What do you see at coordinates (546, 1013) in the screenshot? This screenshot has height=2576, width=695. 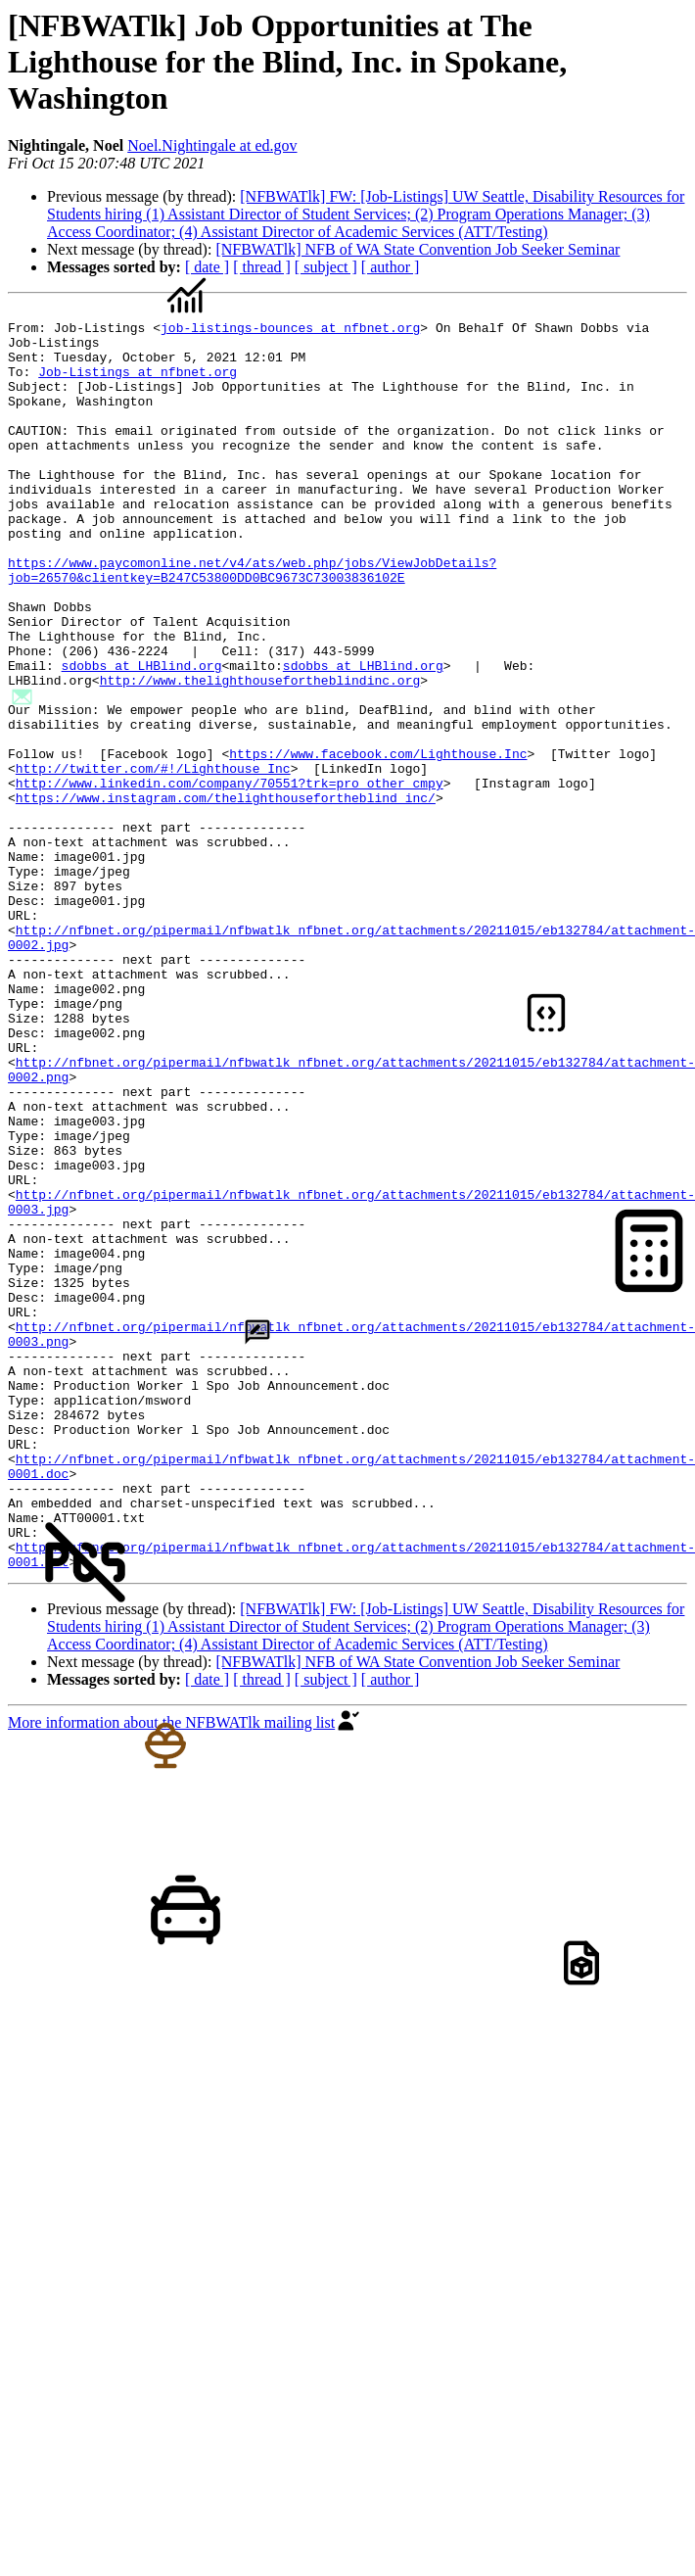 I see `embed code snippet in a container` at bounding box center [546, 1013].